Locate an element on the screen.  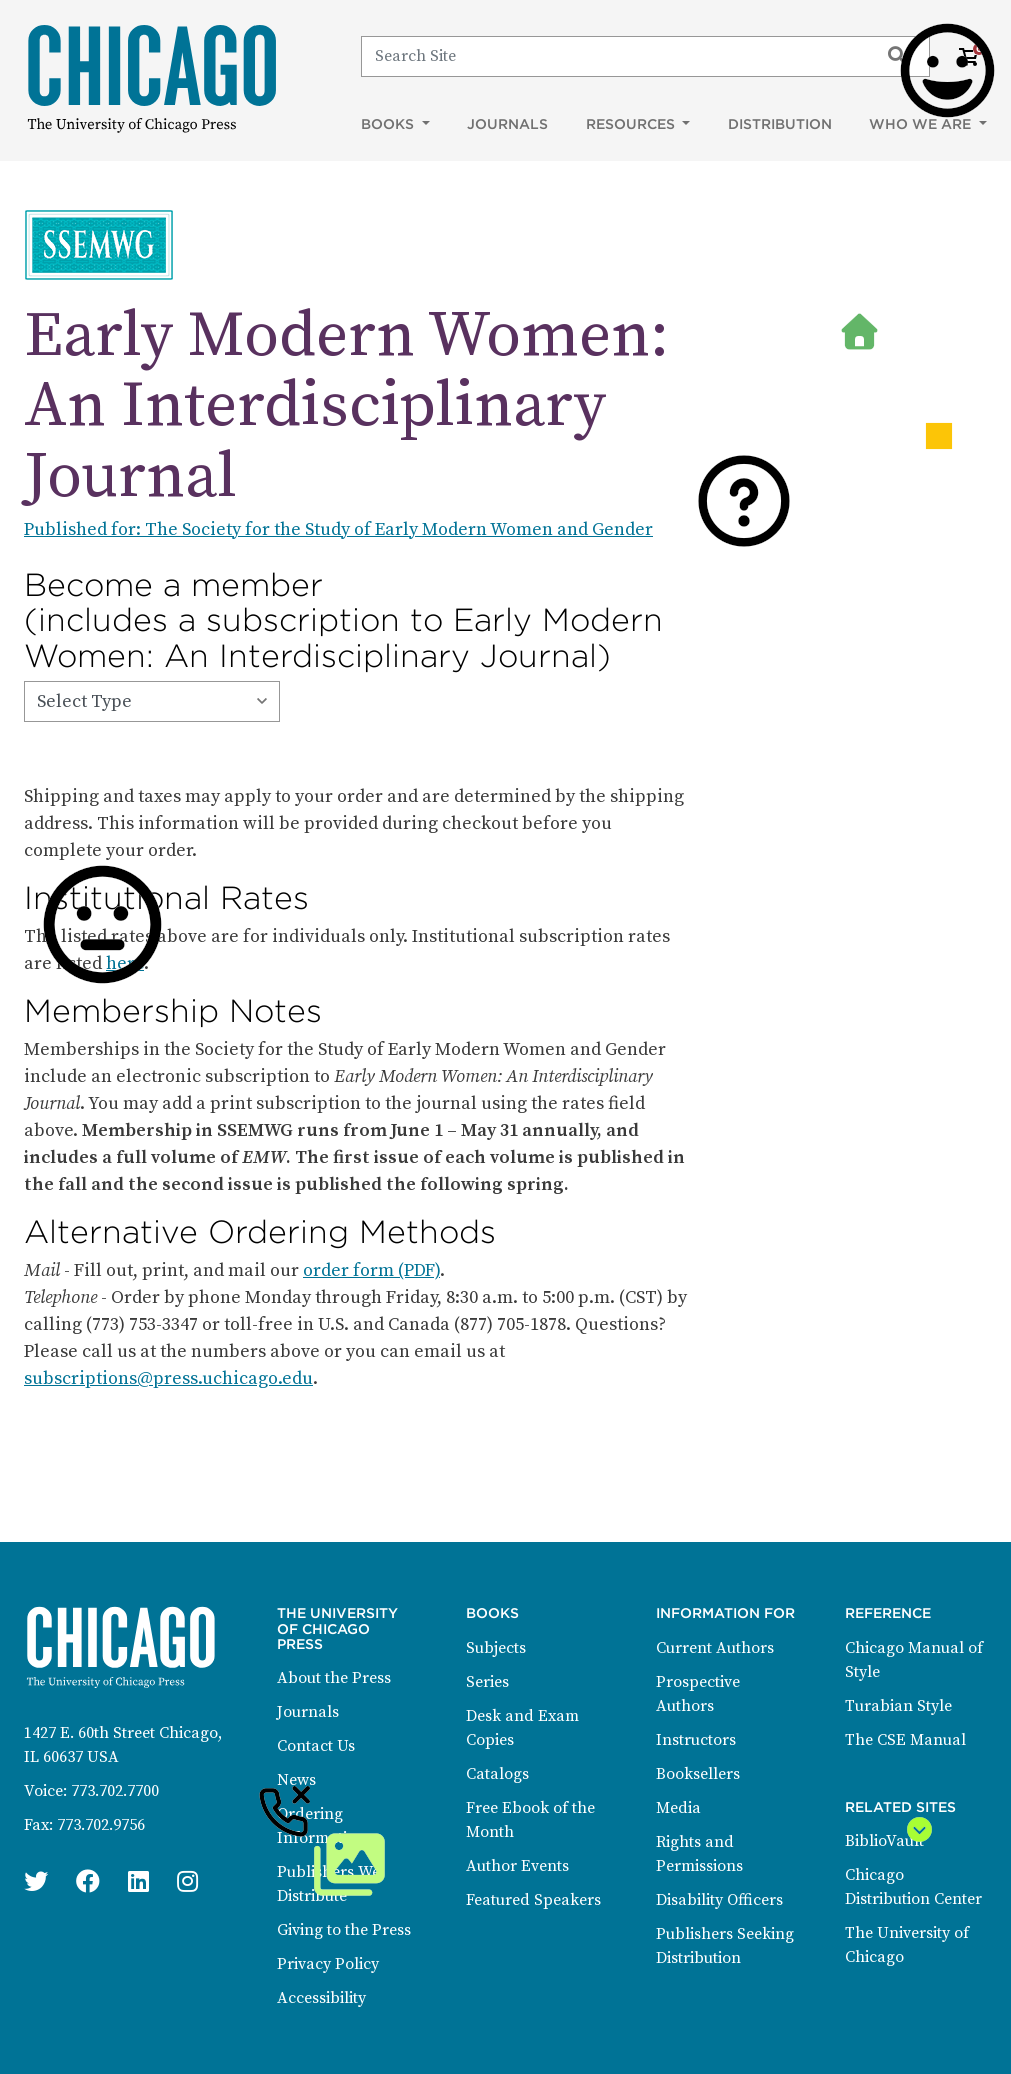
stop media playback is located at coordinates (939, 436).